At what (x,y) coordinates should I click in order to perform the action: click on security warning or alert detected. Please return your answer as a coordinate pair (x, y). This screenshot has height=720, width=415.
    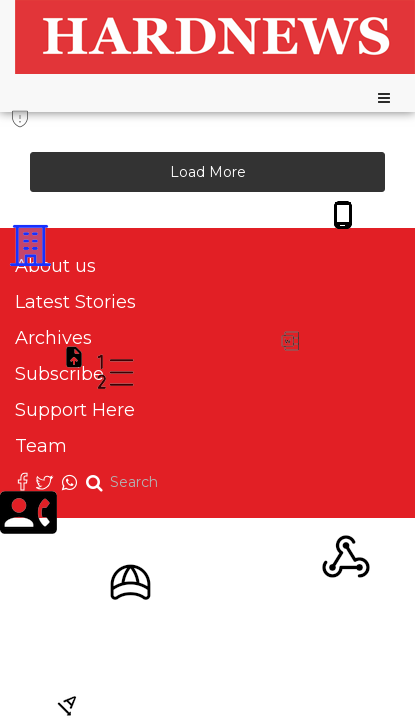
    Looking at the image, I should click on (20, 118).